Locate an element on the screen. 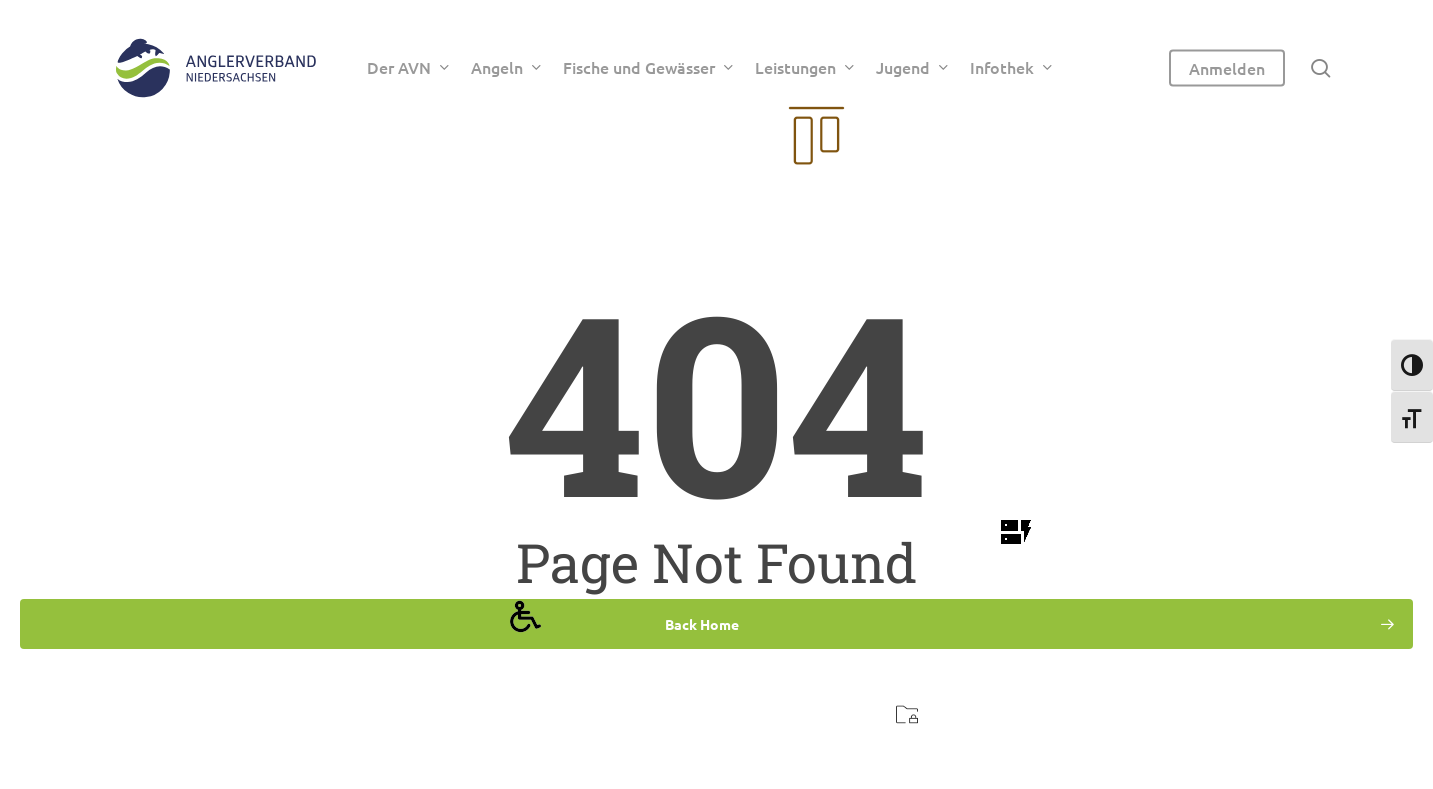  access dynamic form builder is located at coordinates (1016, 532).